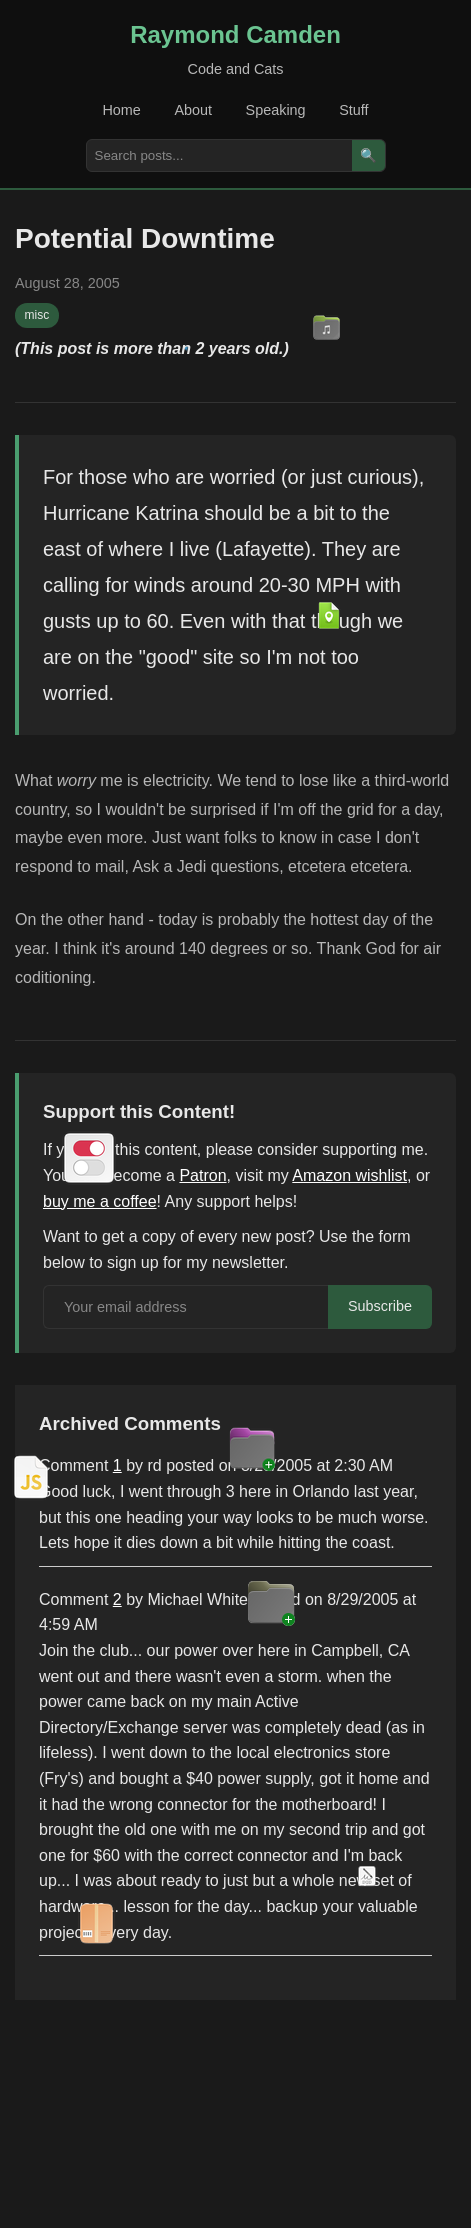 The height and width of the screenshot is (2228, 471). I want to click on open your music folder, so click(326, 327).